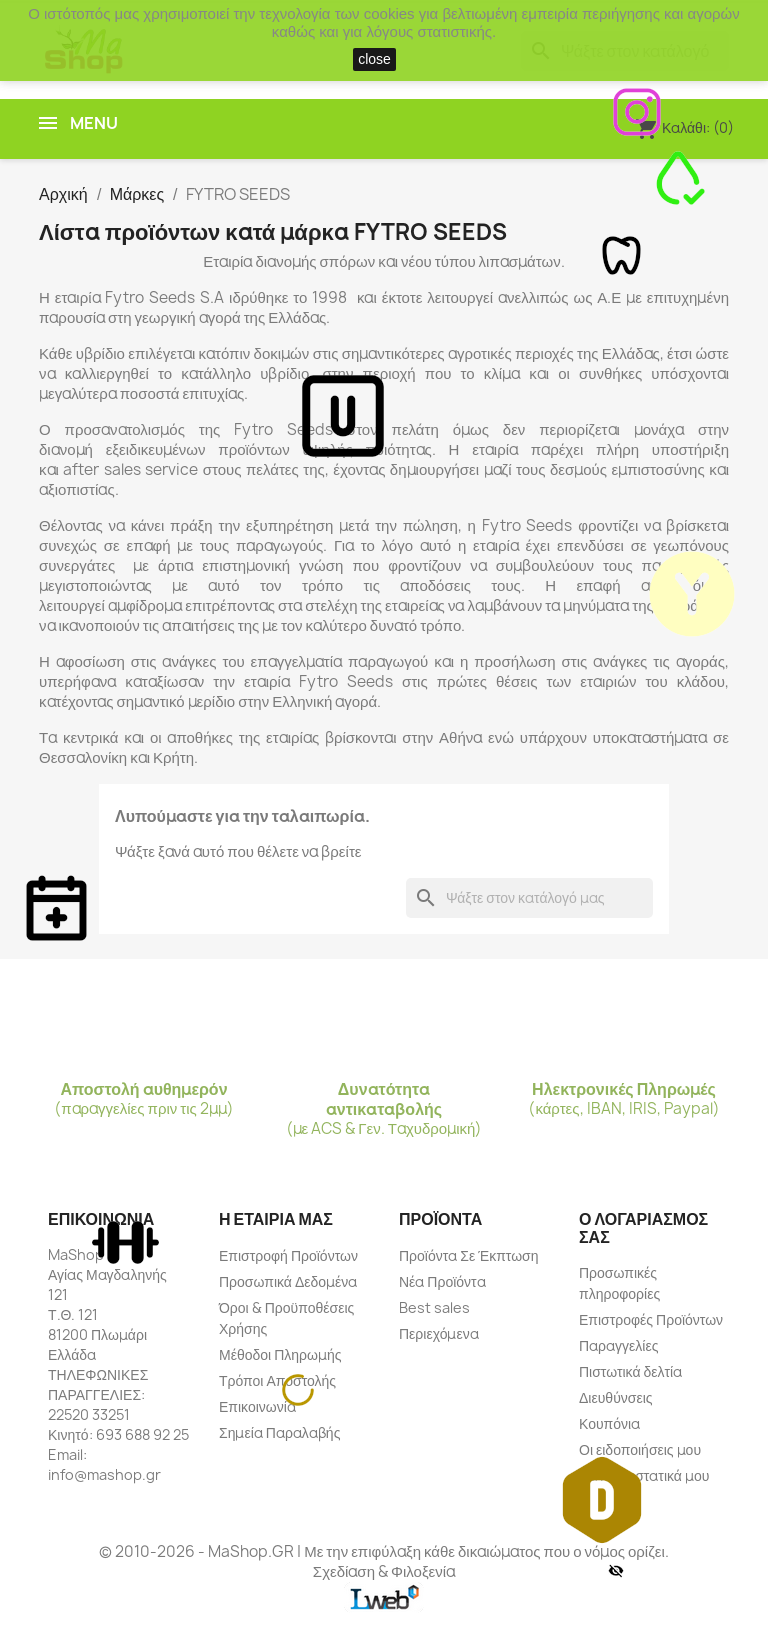 This screenshot has width=768, height=1629. What do you see at coordinates (692, 594) in the screenshot?
I see `press the Y button on xbox controller` at bounding box center [692, 594].